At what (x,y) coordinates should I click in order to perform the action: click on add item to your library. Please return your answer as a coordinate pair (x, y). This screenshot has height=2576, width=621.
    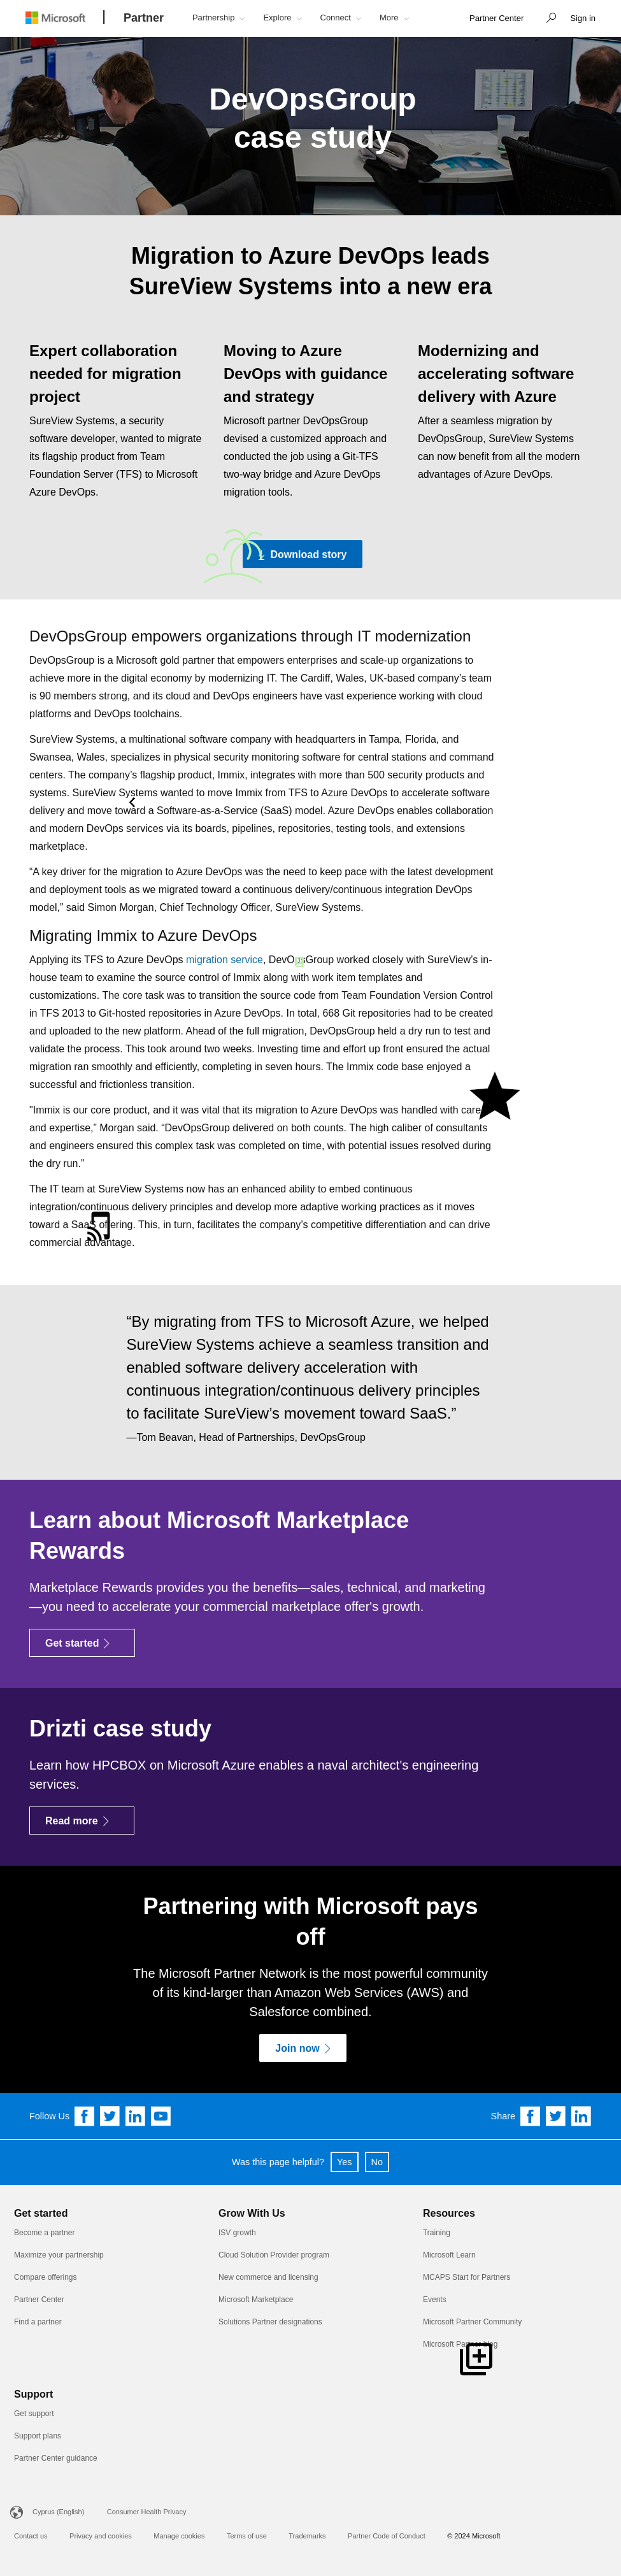
    Looking at the image, I should click on (476, 2359).